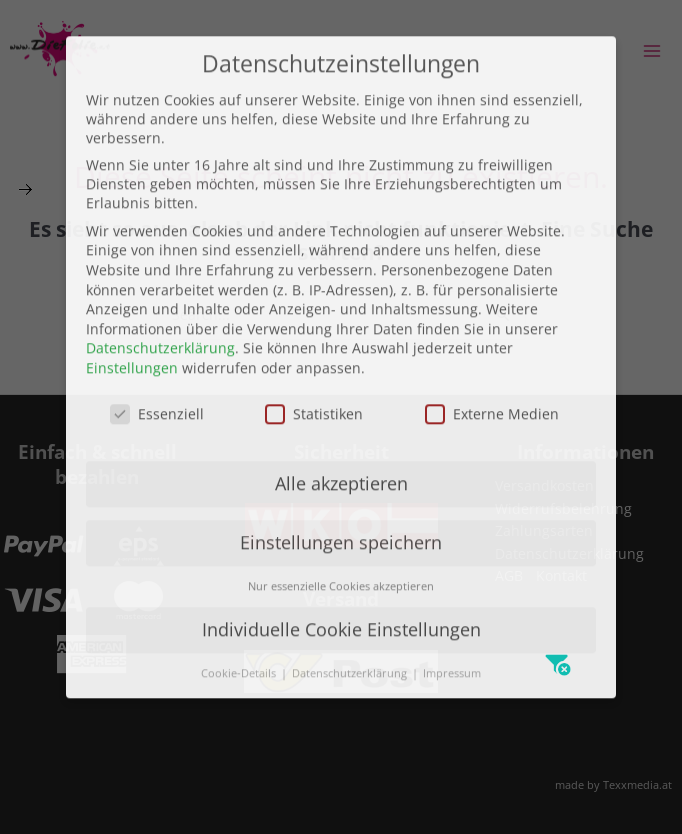  What do you see at coordinates (558, 663) in the screenshot?
I see `clear all active filters` at bounding box center [558, 663].